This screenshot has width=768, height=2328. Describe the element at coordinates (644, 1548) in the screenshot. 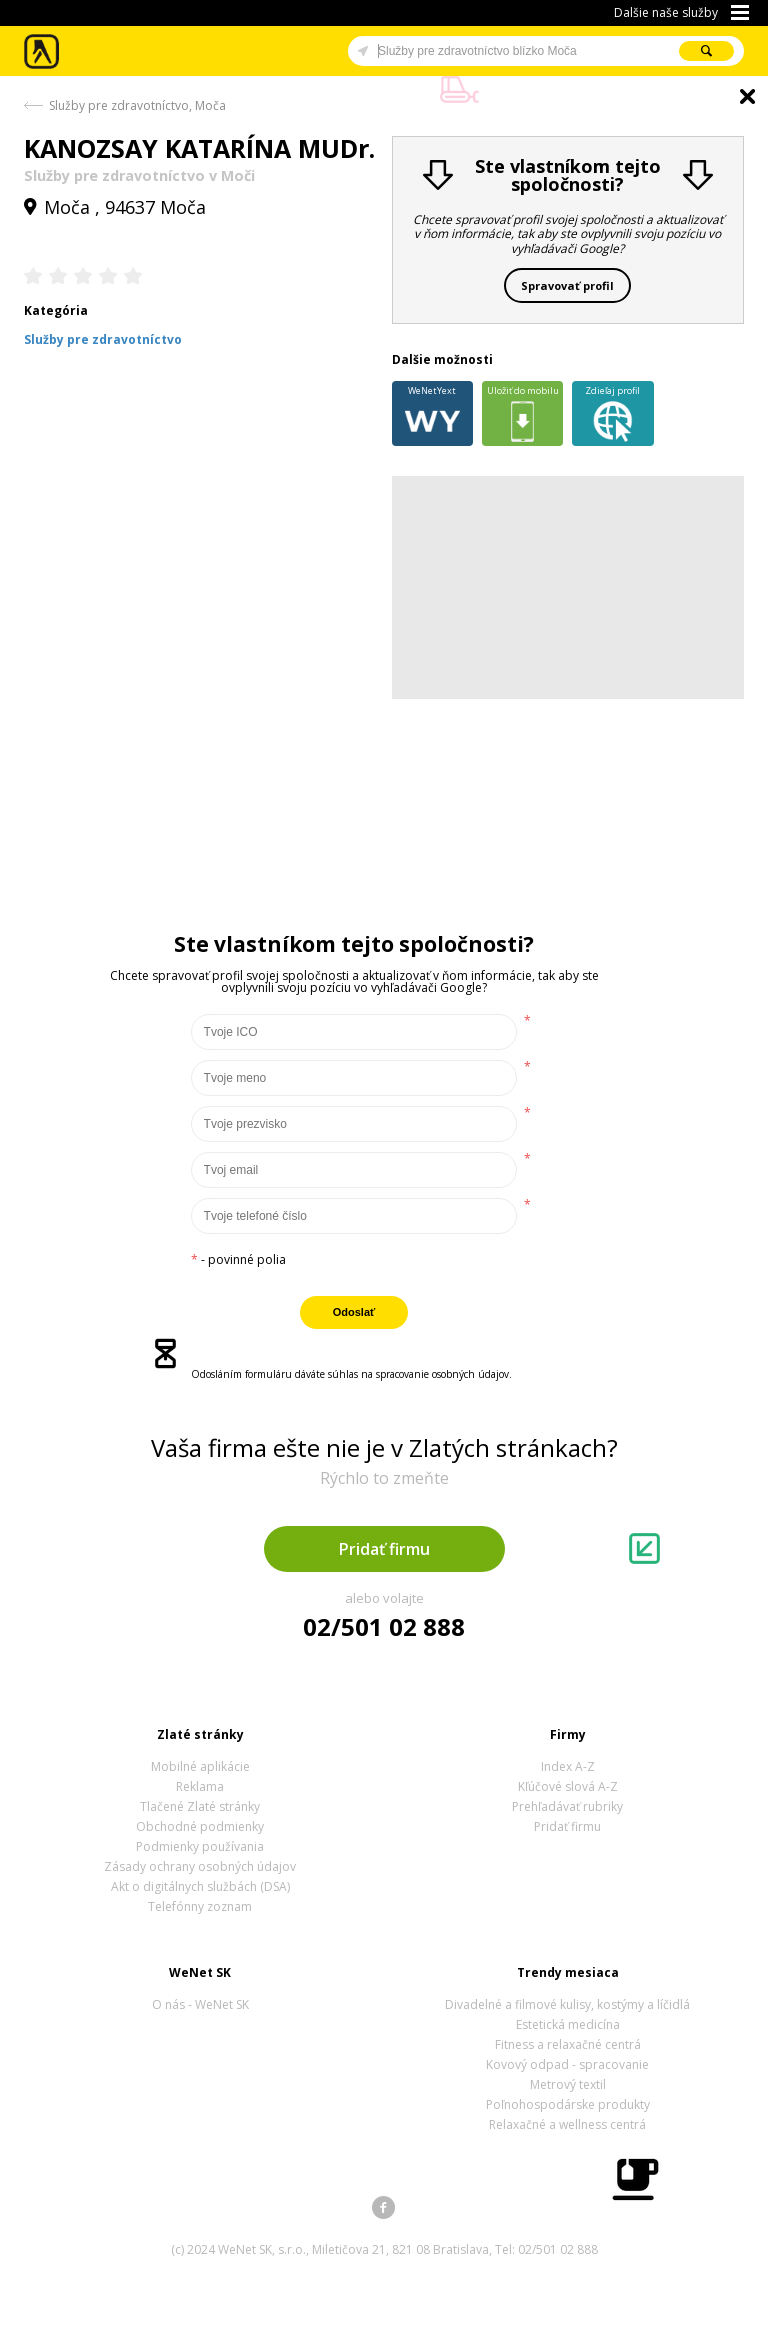

I see `collapse or minimize content` at that location.